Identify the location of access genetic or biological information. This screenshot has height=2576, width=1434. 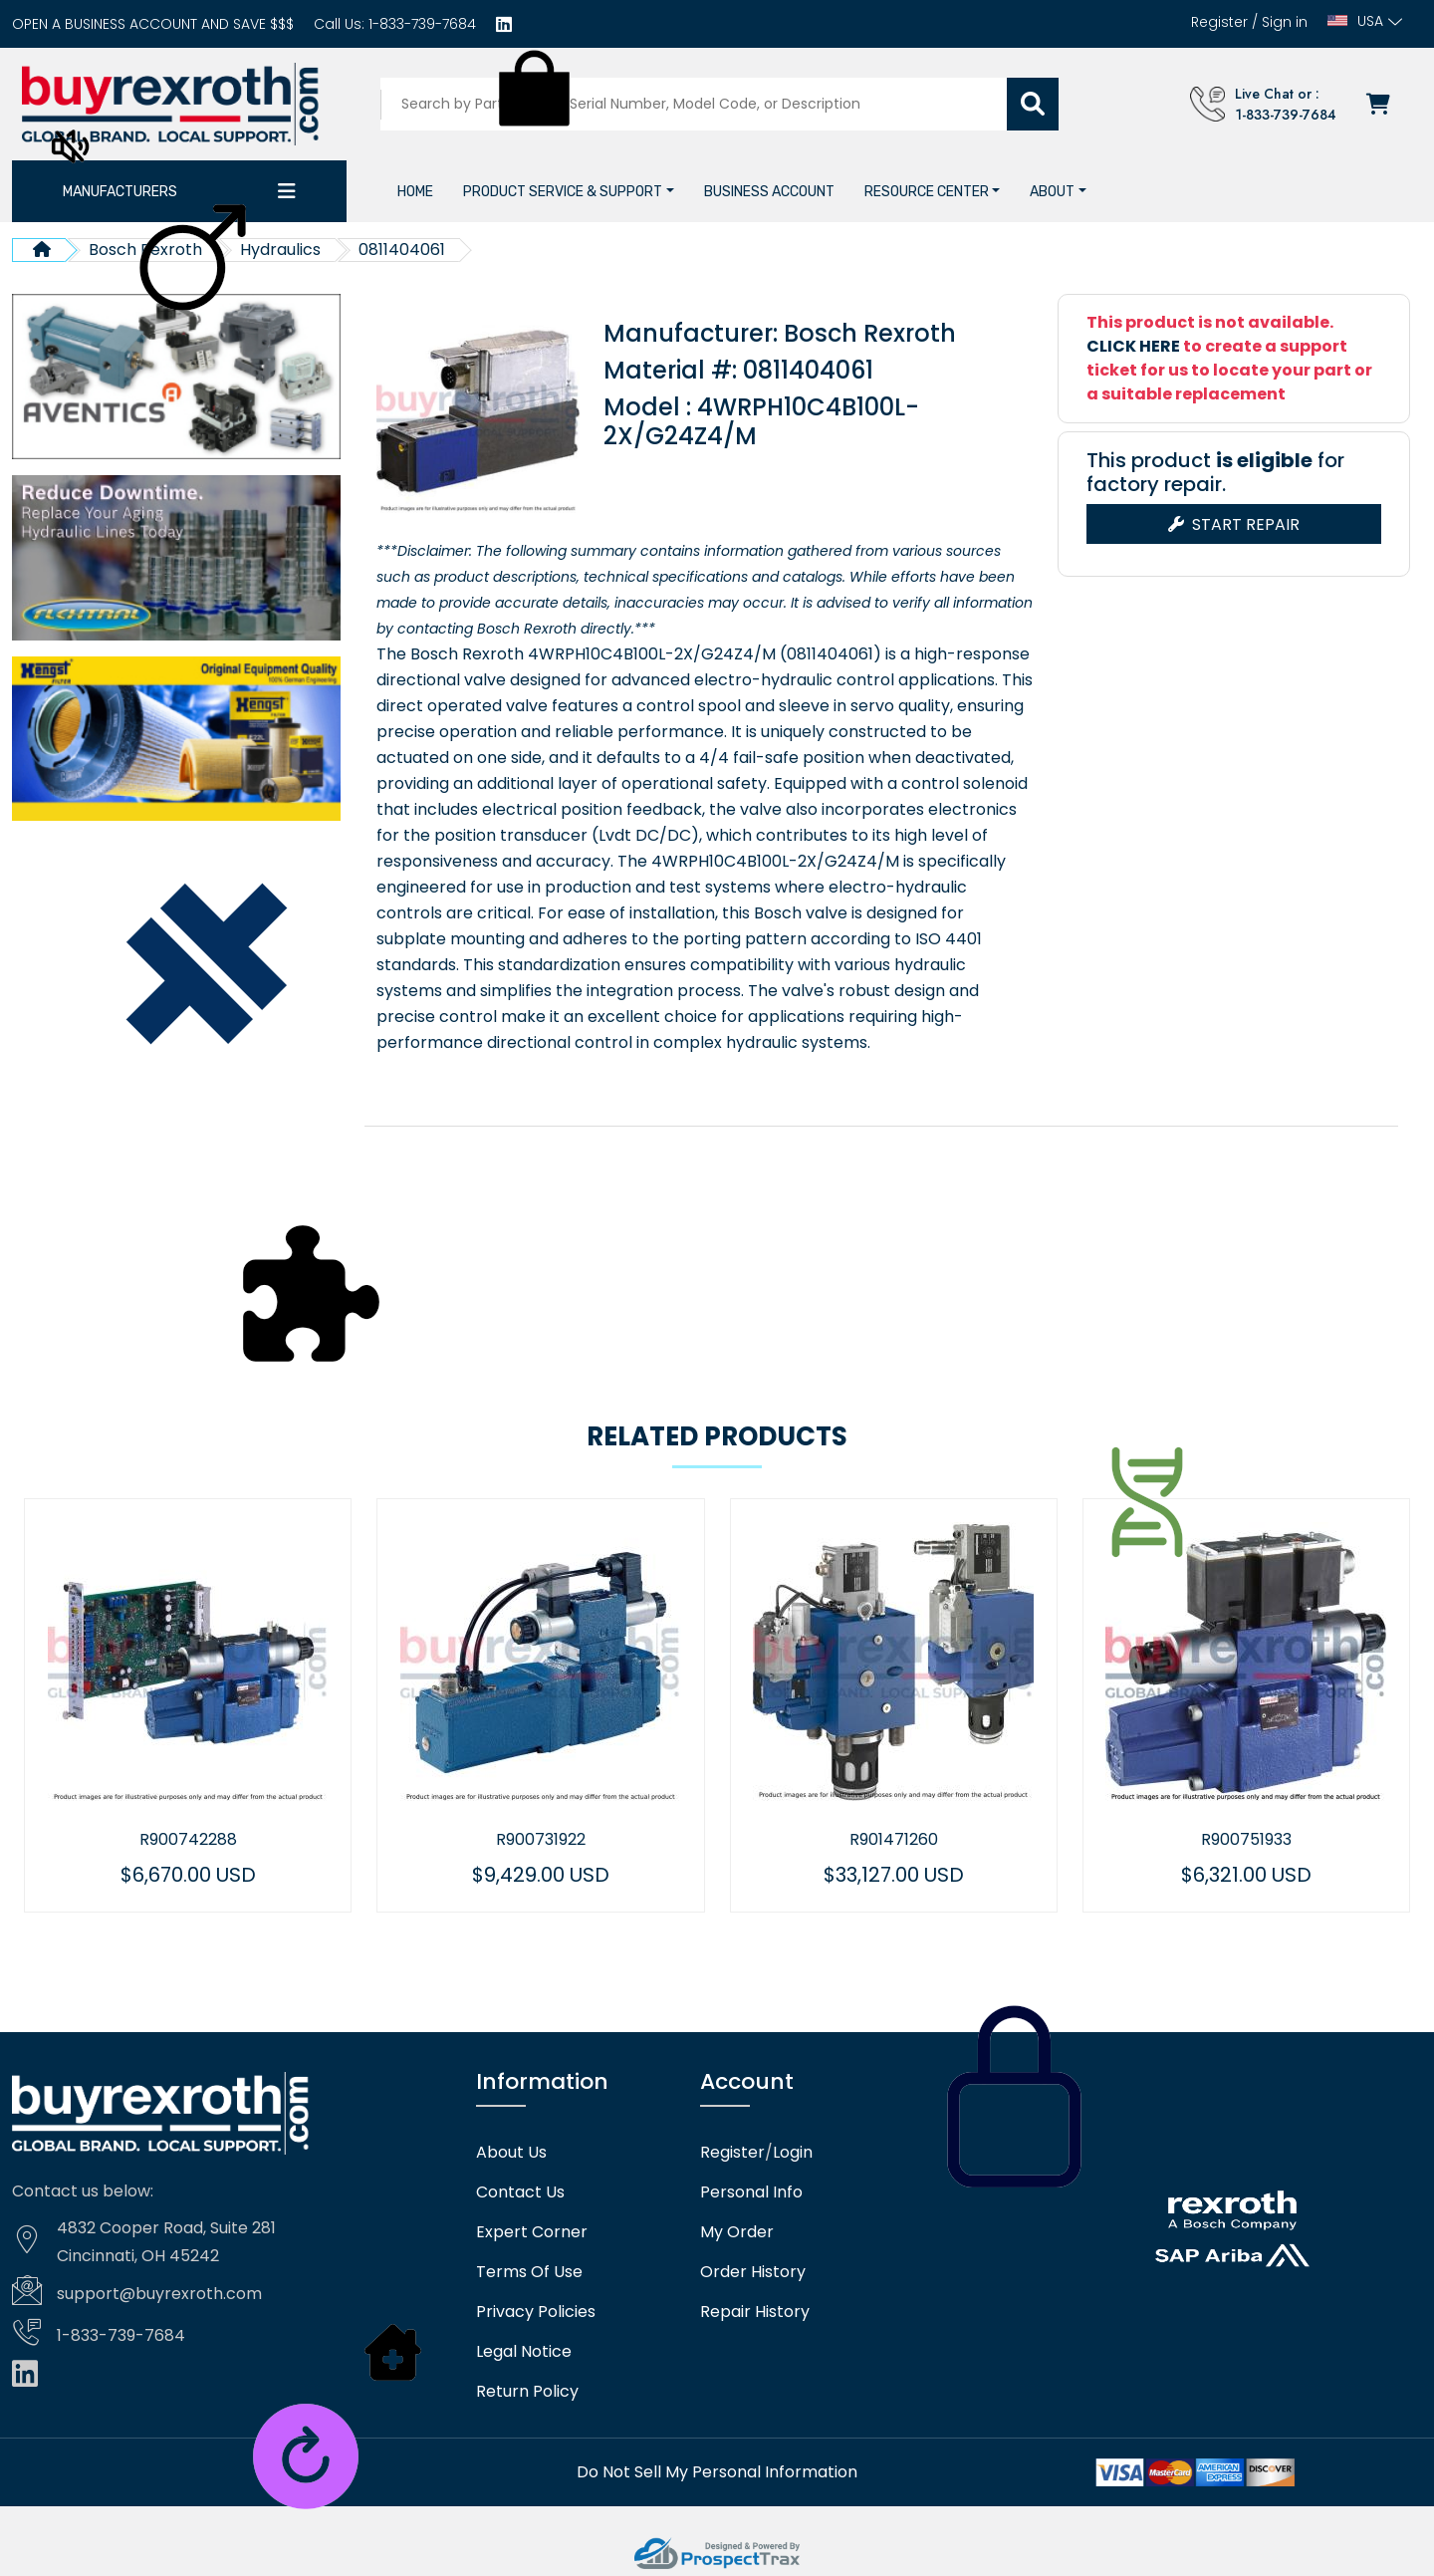
(1147, 1502).